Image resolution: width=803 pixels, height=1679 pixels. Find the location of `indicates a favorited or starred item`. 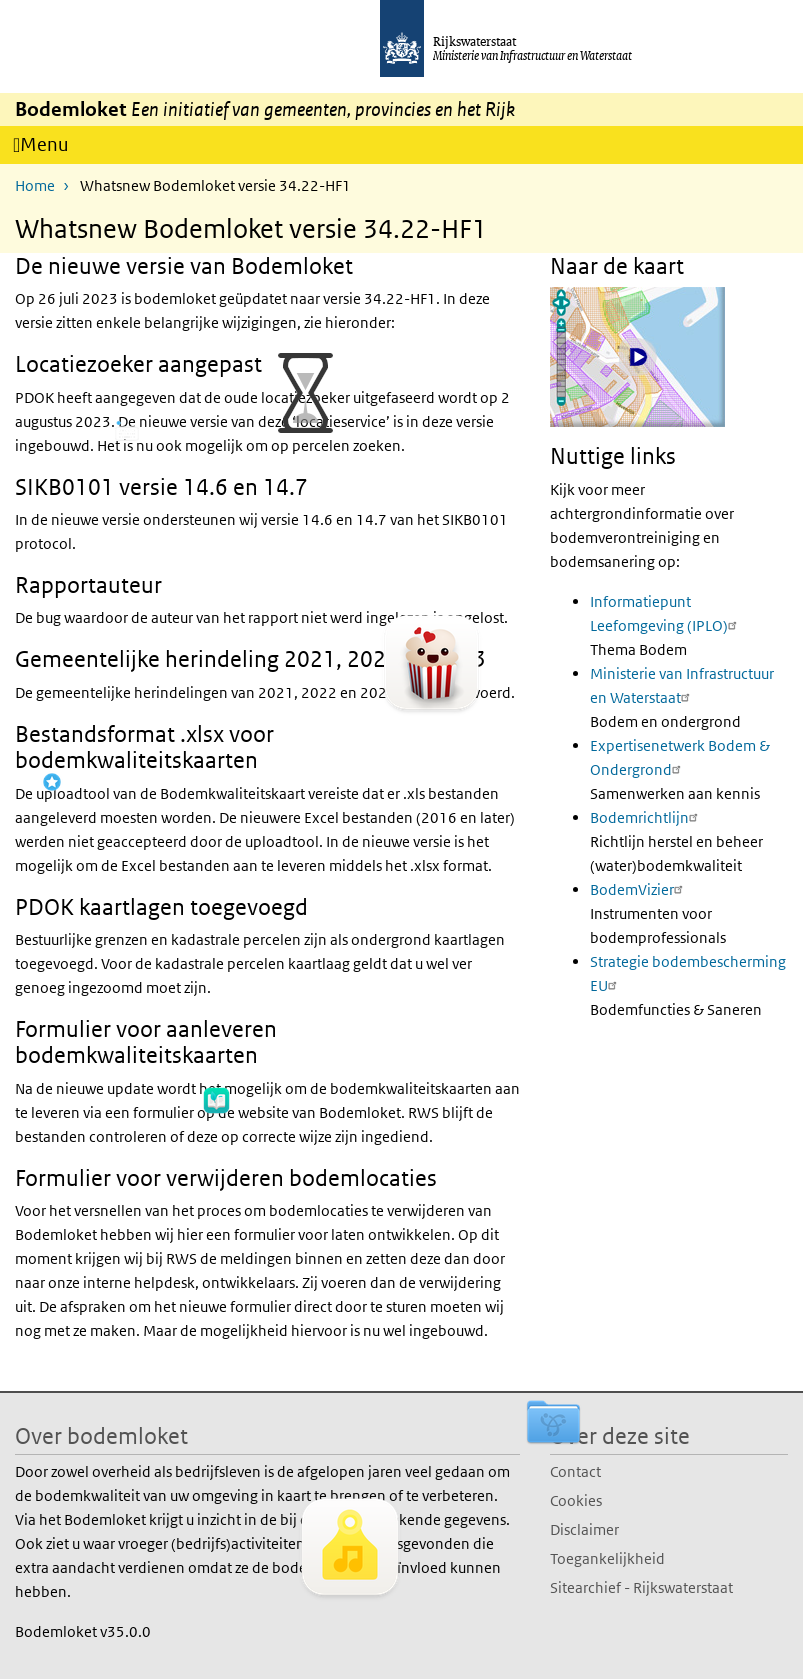

indicates a favorited or starred item is located at coordinates (52, 782).